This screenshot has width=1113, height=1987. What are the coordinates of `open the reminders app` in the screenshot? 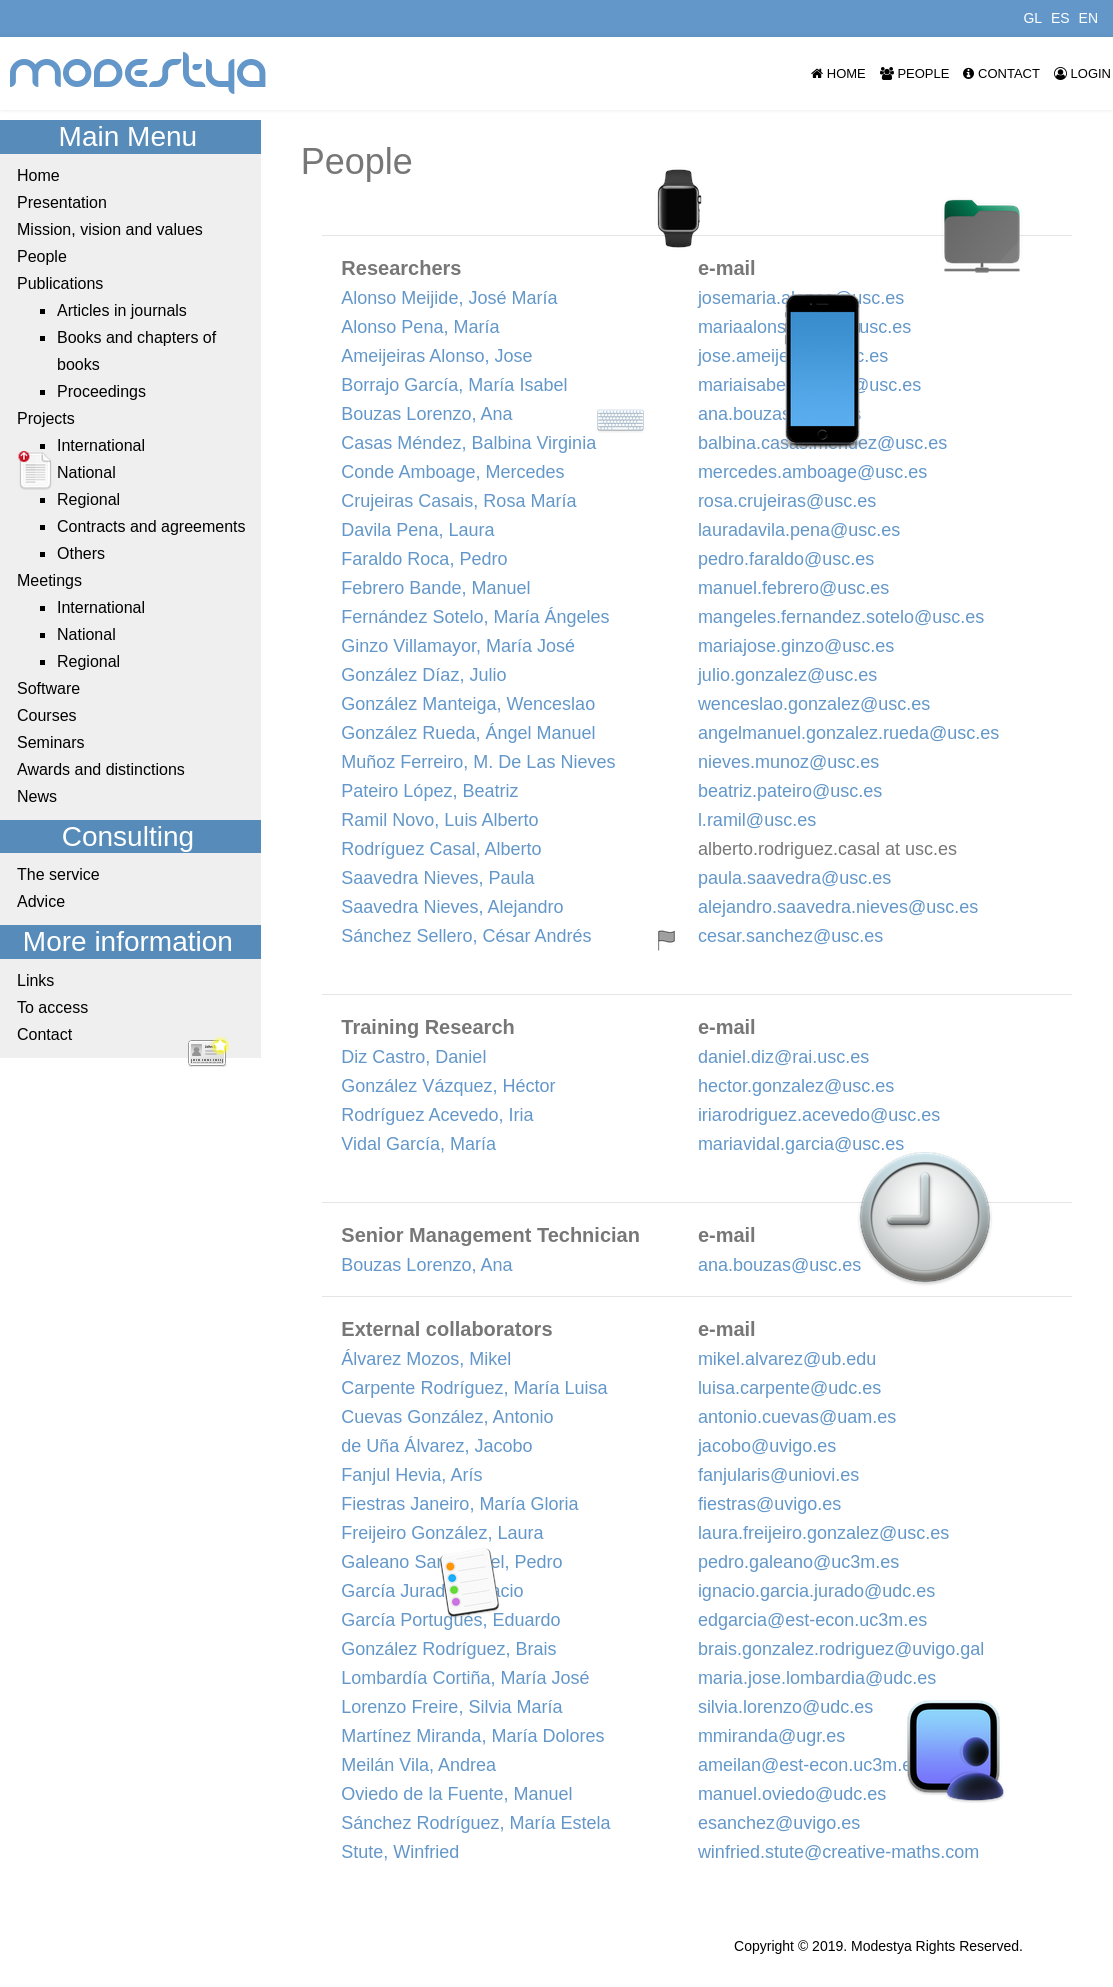 It's located at (469, 1583).